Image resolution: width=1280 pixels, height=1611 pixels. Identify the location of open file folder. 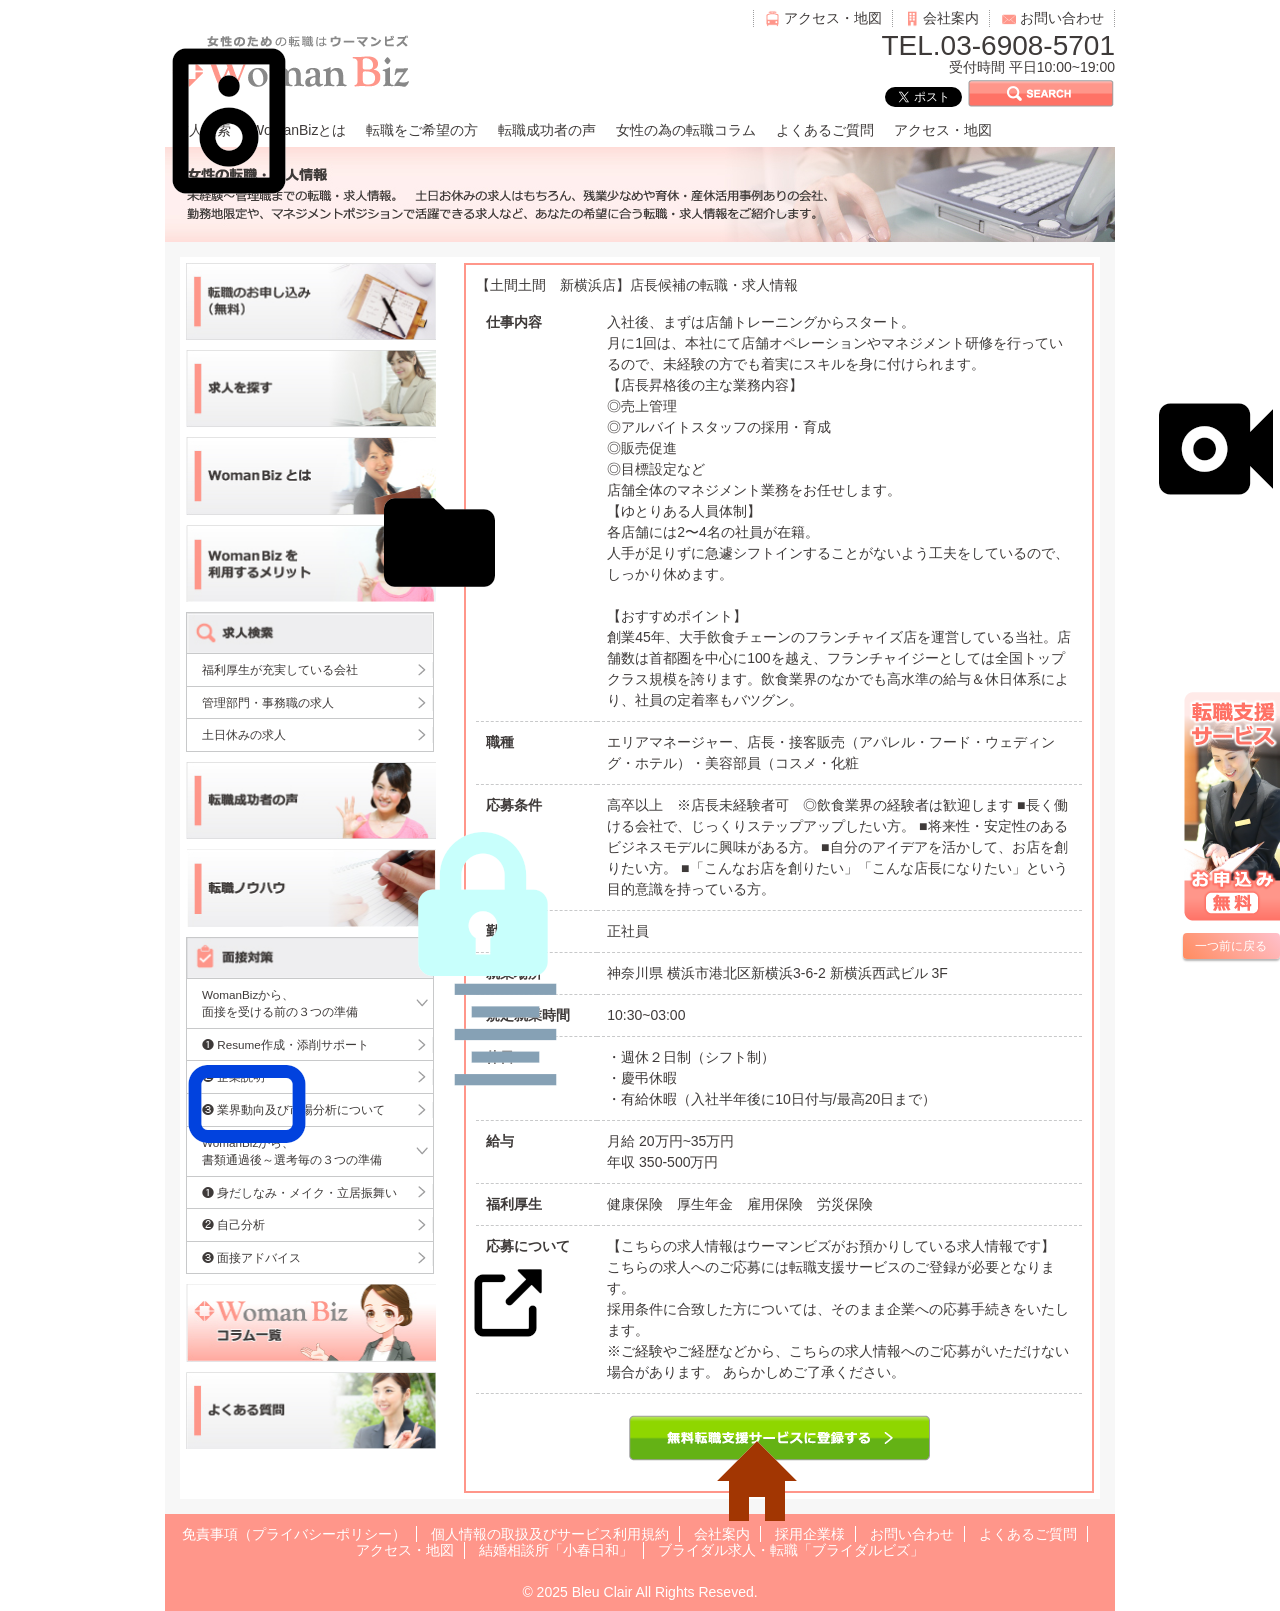
(439, 542).